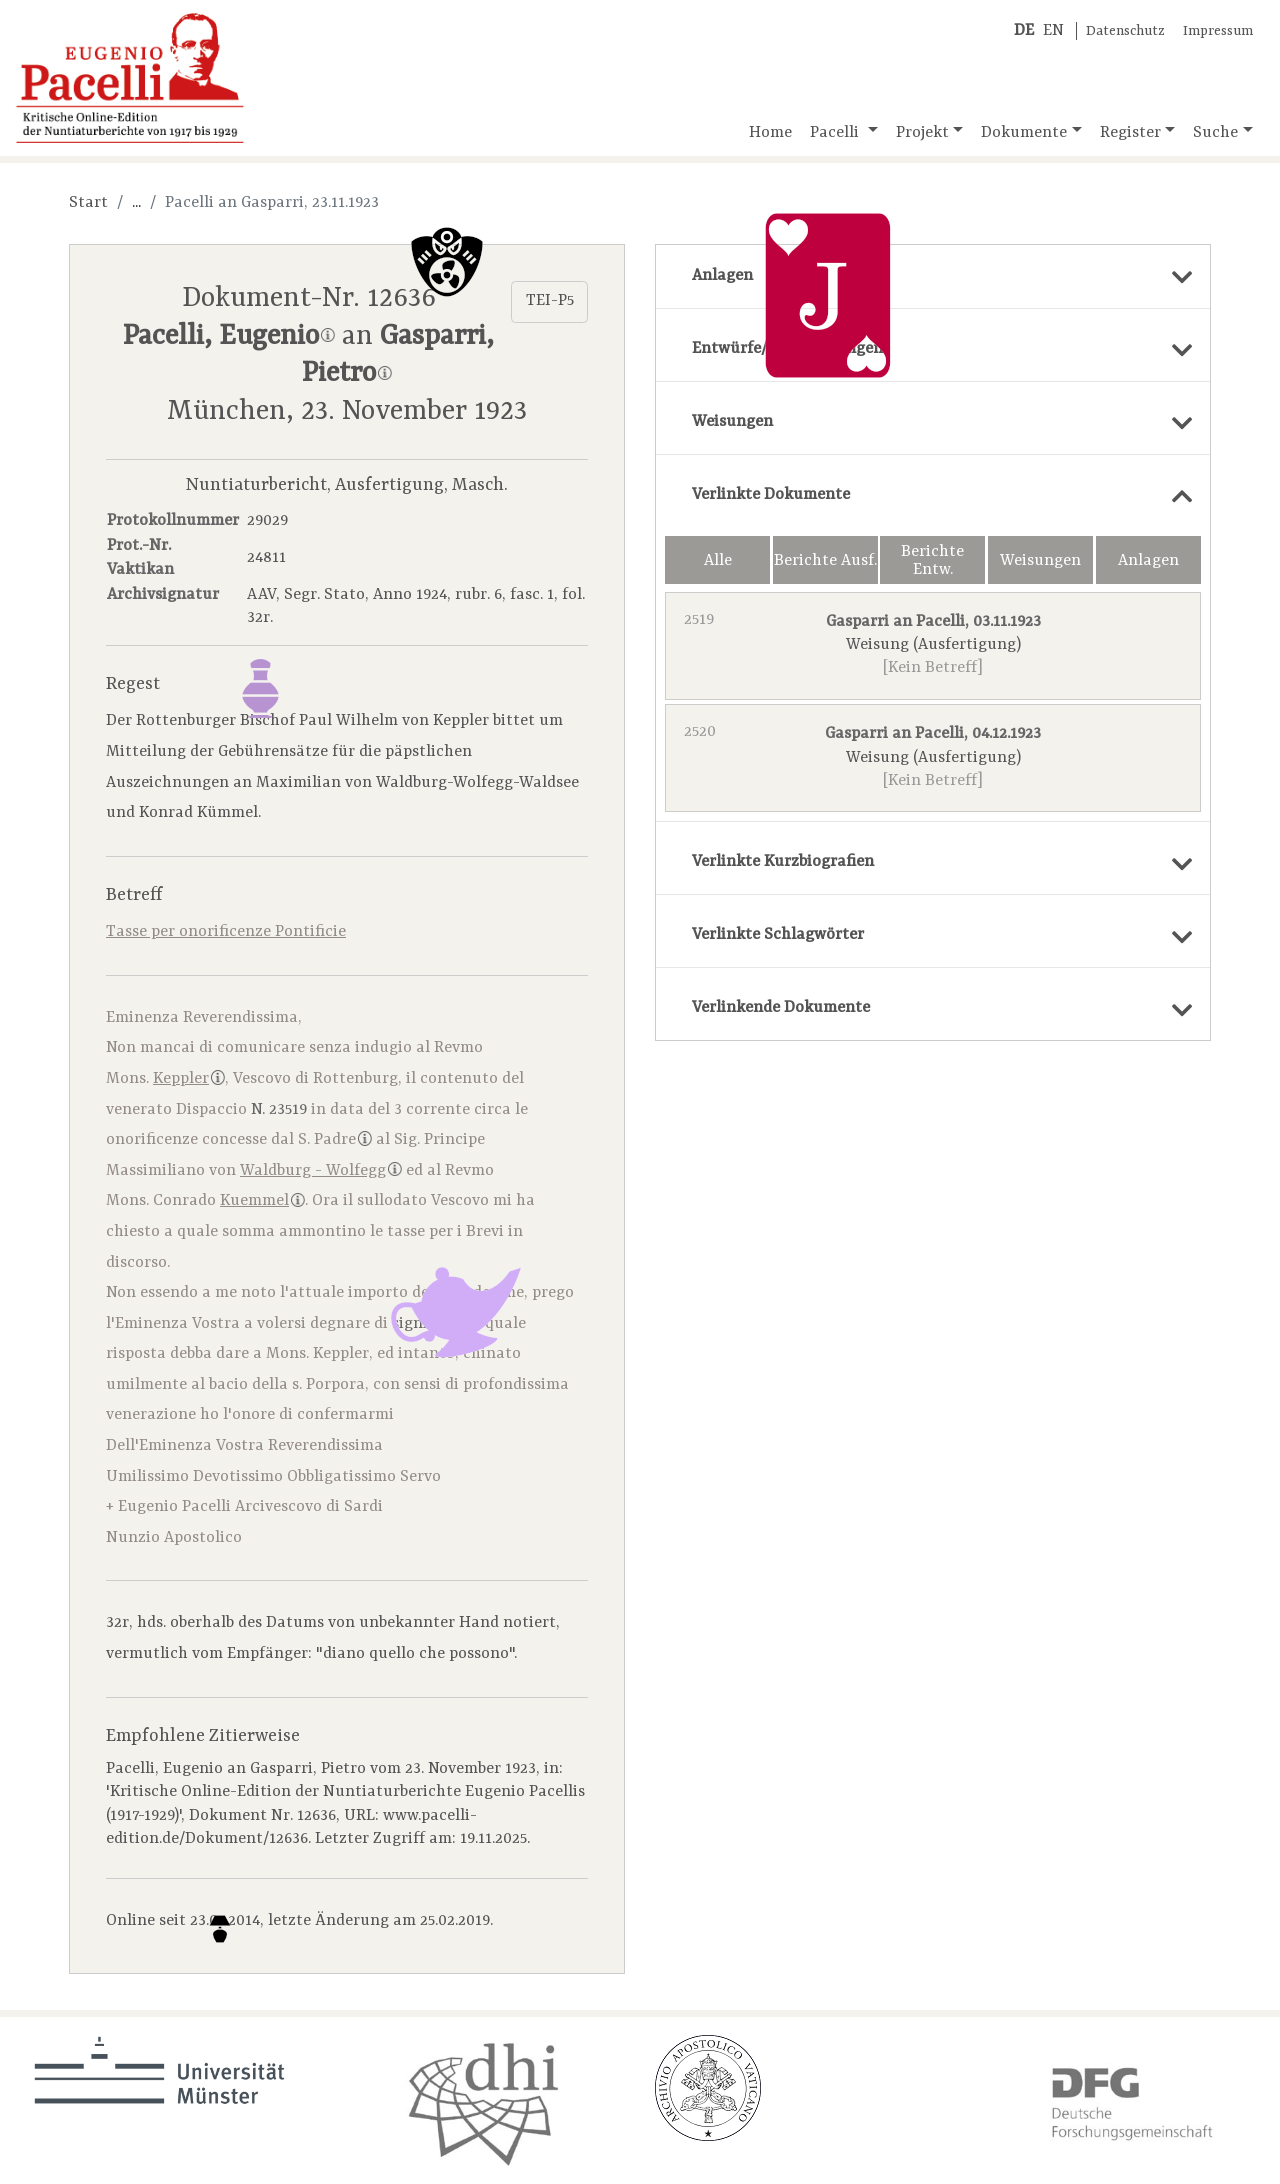 This screenshot has width=1280, height=2184. What do you see at coordinates (827, 295) in the screenshot?
I see `jack of hearts playing card` at bounding box center [827, 295].